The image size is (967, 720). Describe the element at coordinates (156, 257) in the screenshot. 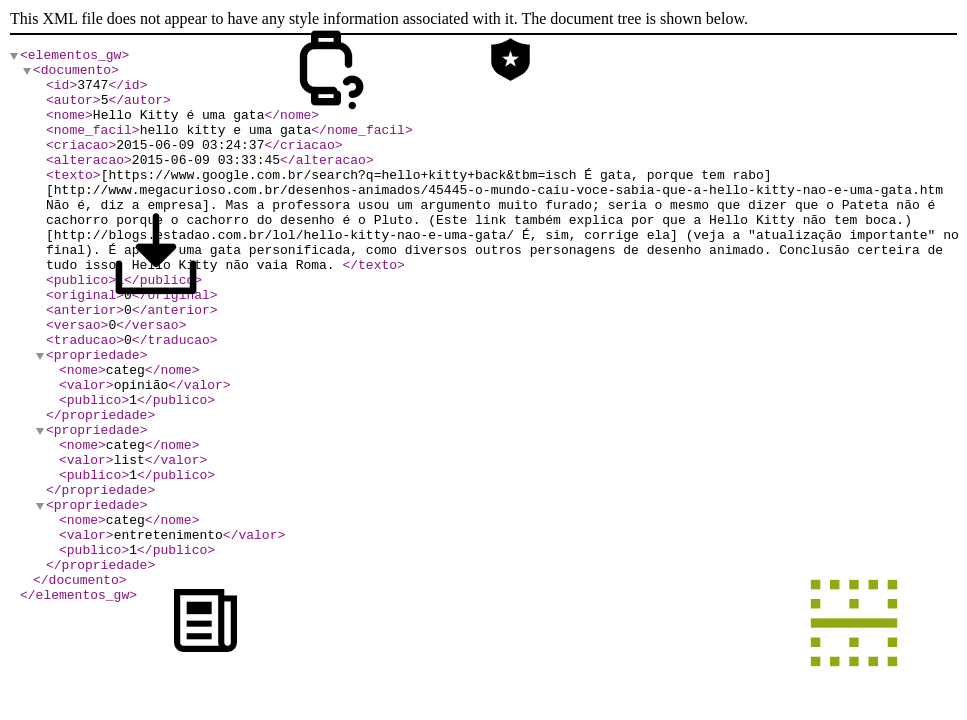

I see `download a file to your device` at that location.